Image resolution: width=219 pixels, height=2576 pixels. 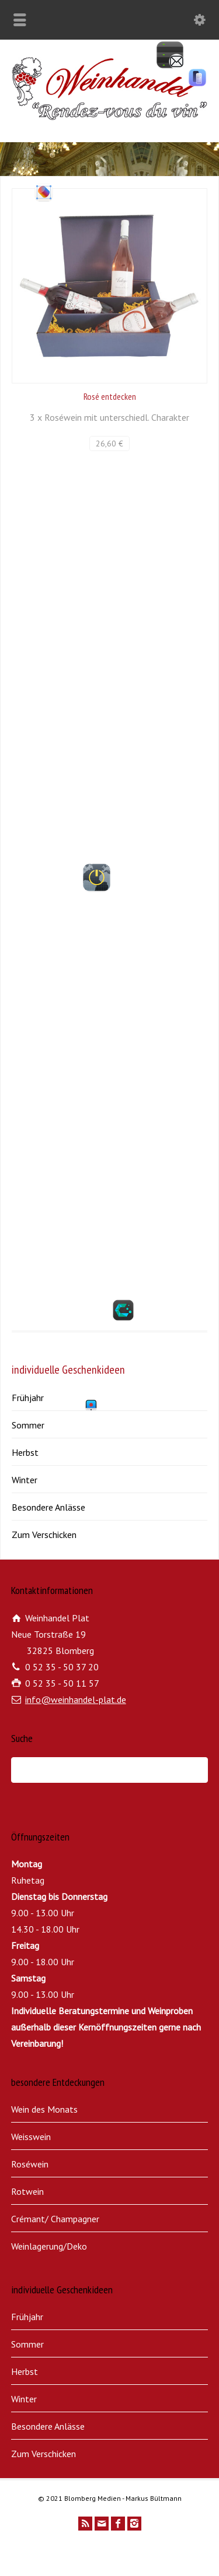 What do you see at coordinates (170, 55) in the screenshot?
I see `configure mail server settings` at bounding box center [170, 55].